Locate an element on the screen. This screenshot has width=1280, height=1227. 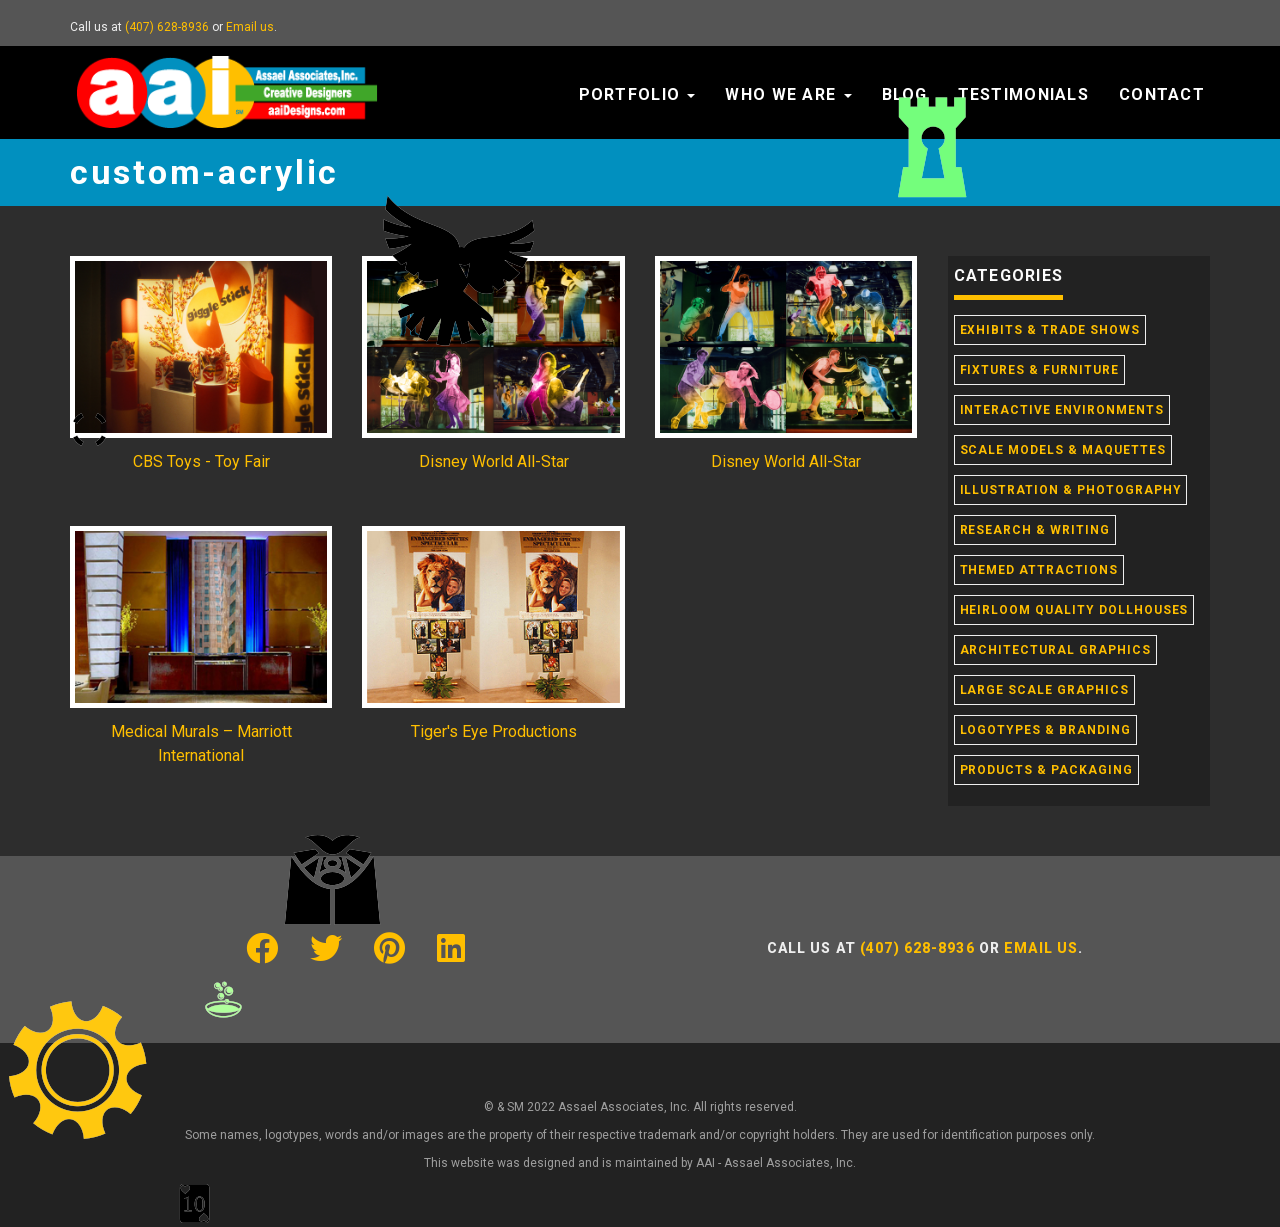
access a locked or secured game level is located at coordinates (931, 147).